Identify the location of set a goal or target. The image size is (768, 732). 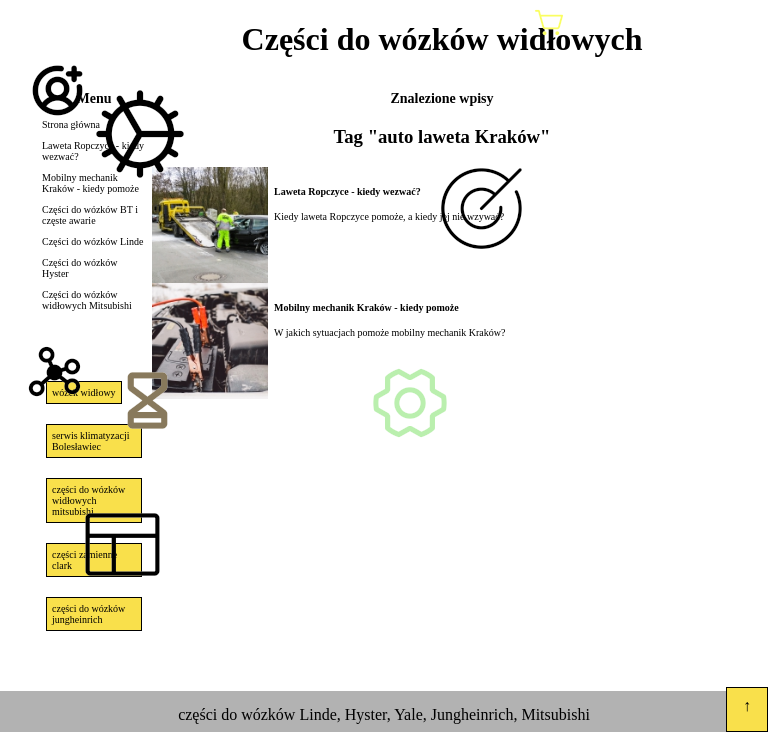
(481, 208).